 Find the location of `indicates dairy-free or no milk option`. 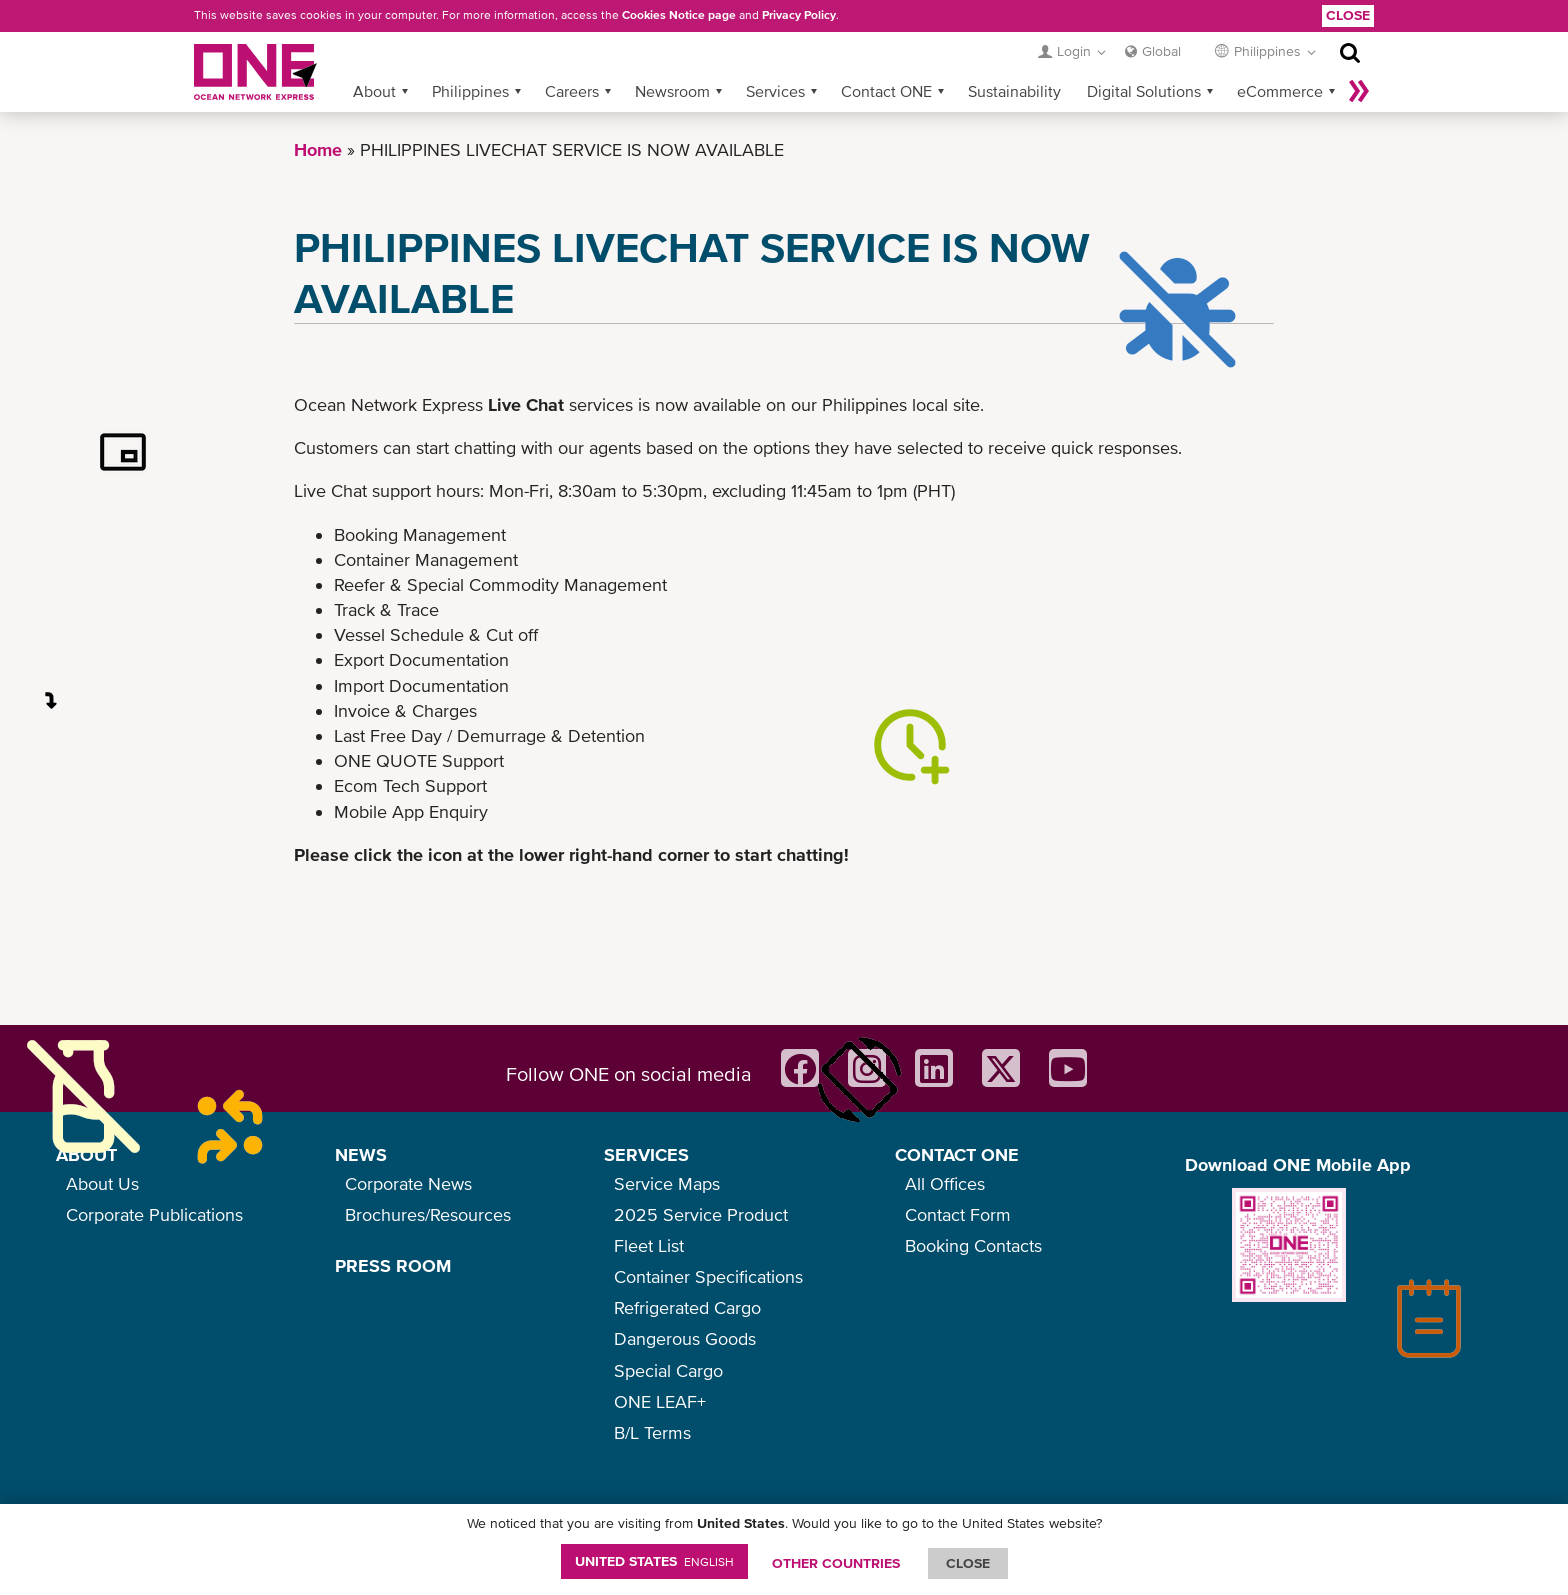

indicates dairy-free or no milk option is located at coordinates (83, 1096).